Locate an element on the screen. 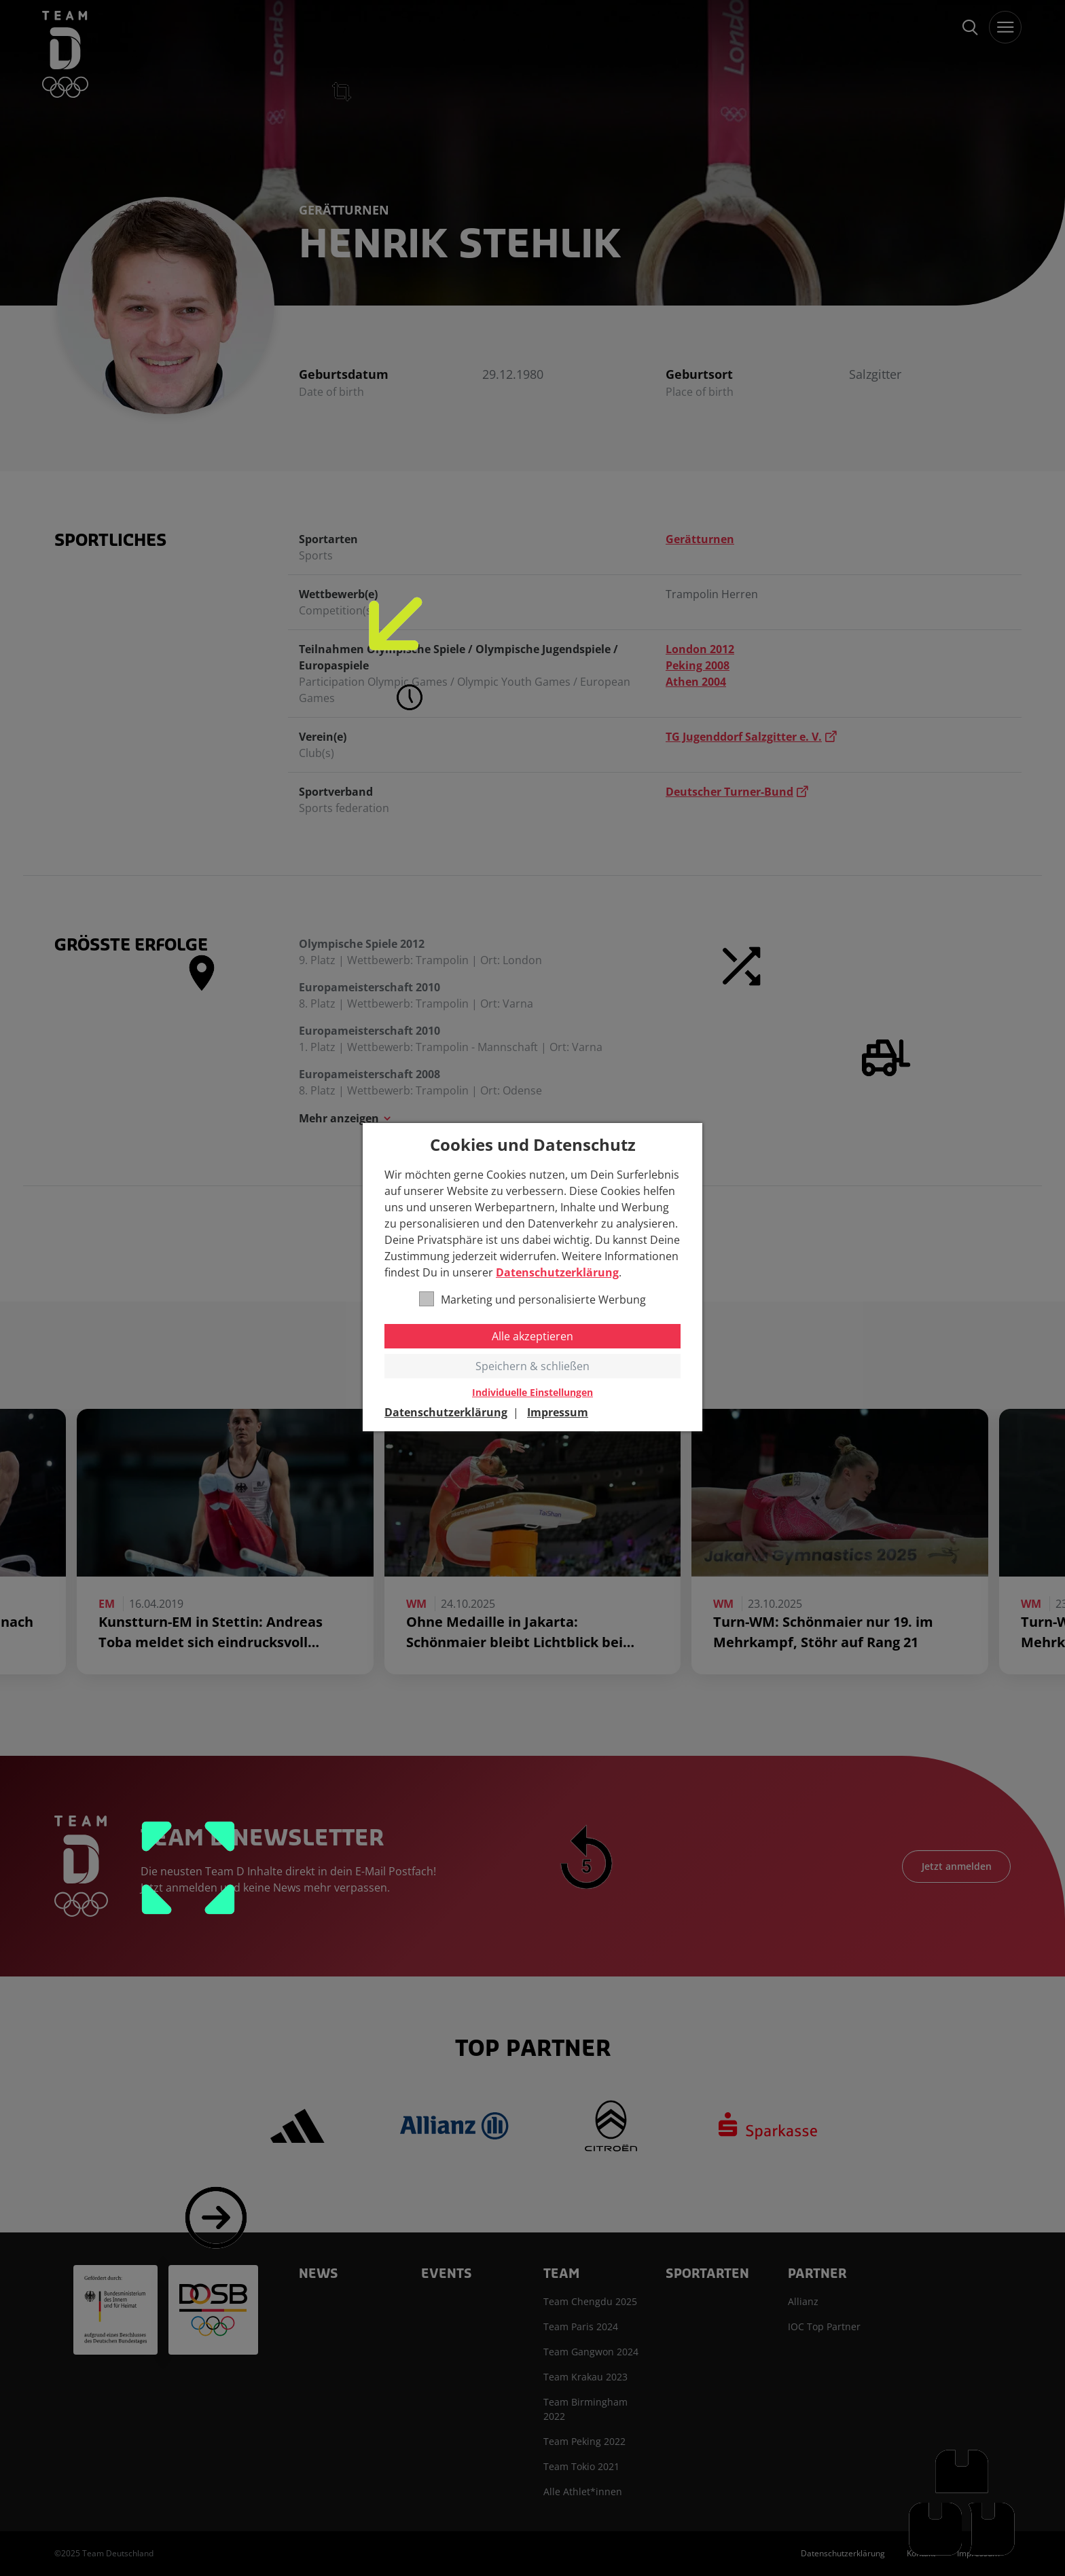 This screenshot has width=1065, height=2576. access warehouse or inventory management is located at coordinates (885, 1058).